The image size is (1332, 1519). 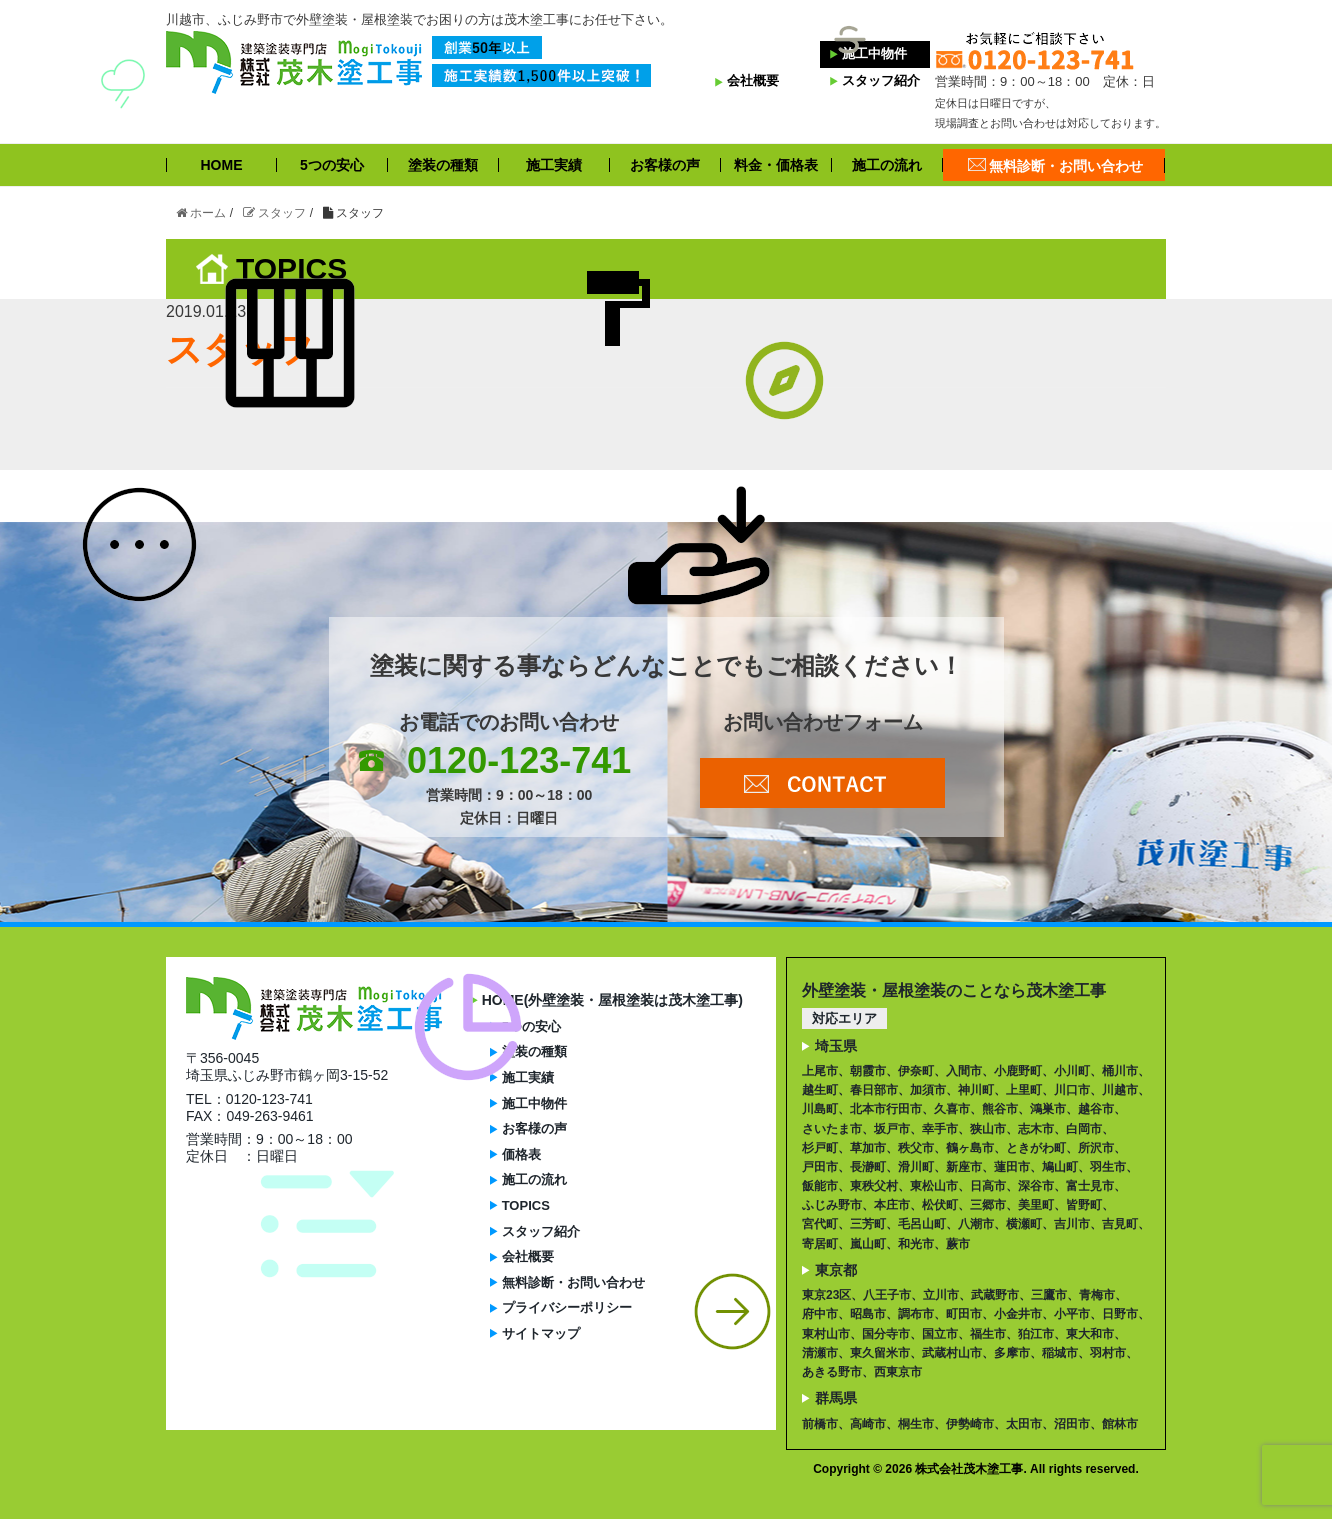 I want to click on apply strikethrough formatting to selected text, so click(x=850, y=40).